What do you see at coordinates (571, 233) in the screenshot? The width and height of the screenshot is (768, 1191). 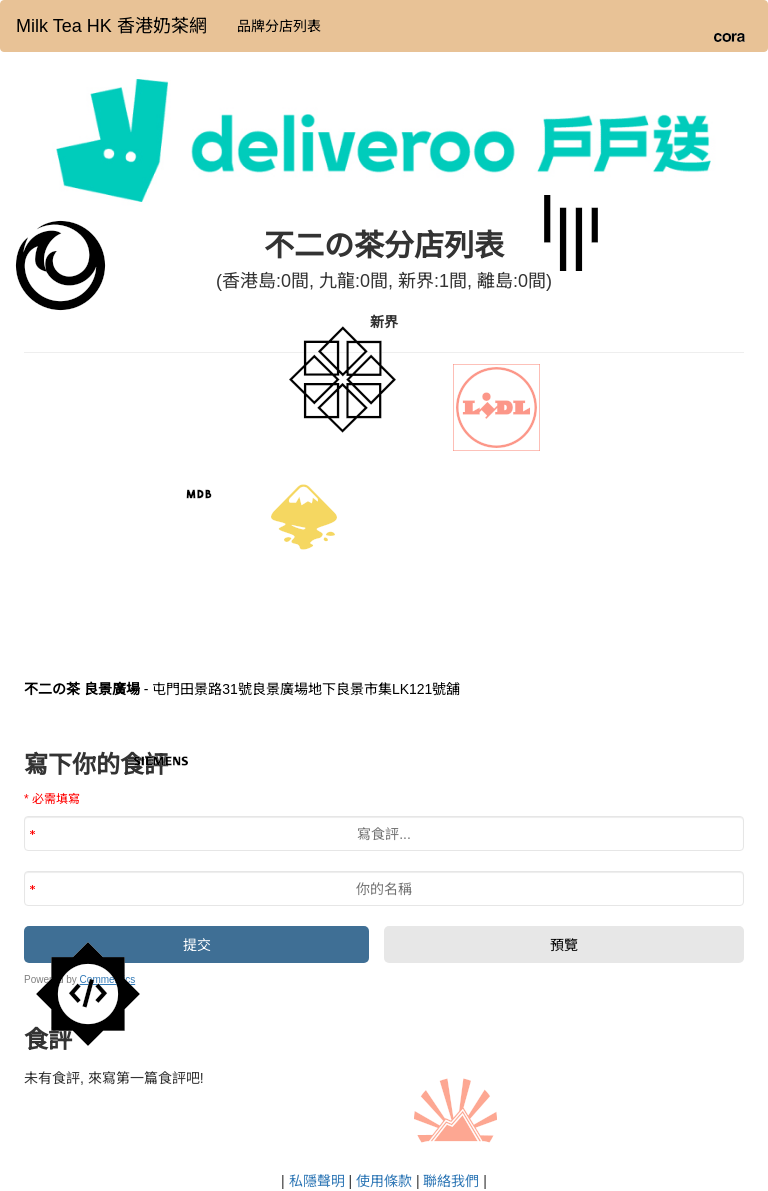 I see `open gitter chat application` at bounding box center [571, 233].